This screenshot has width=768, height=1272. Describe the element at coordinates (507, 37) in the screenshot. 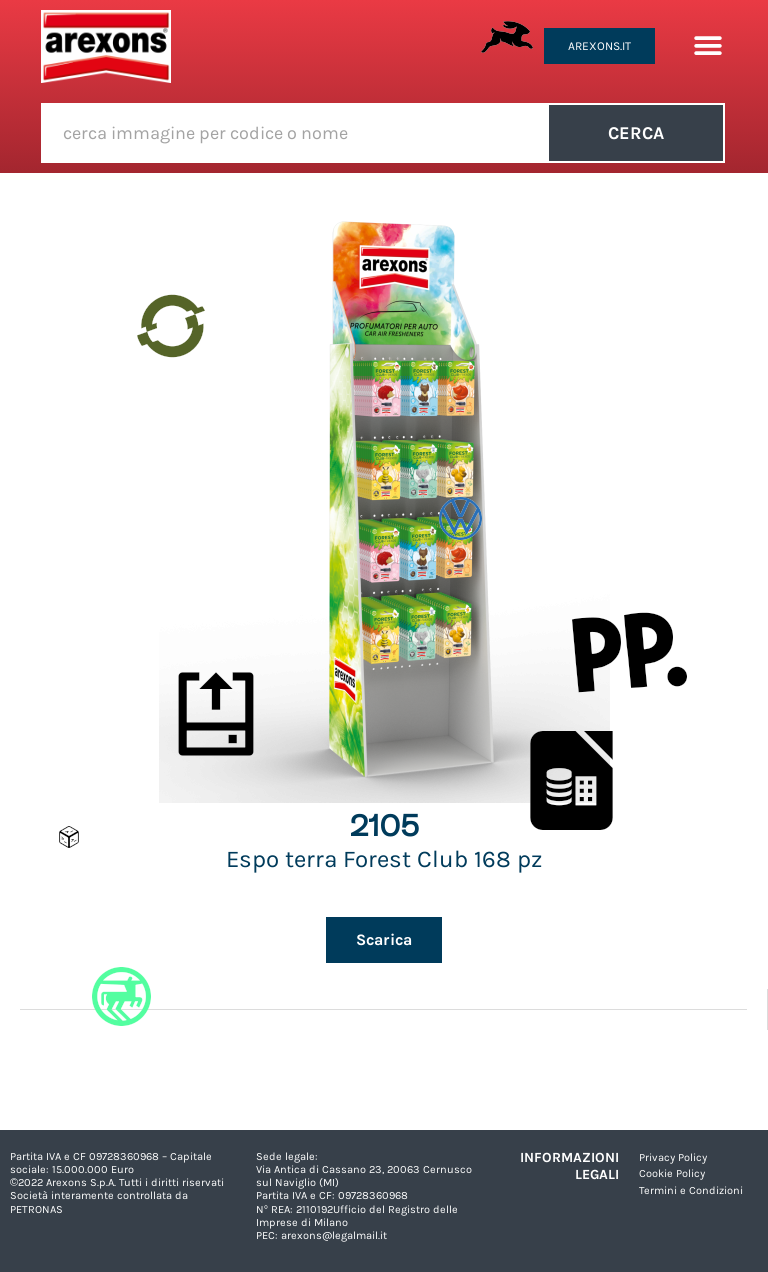

I see `directus brand logo` at that location.